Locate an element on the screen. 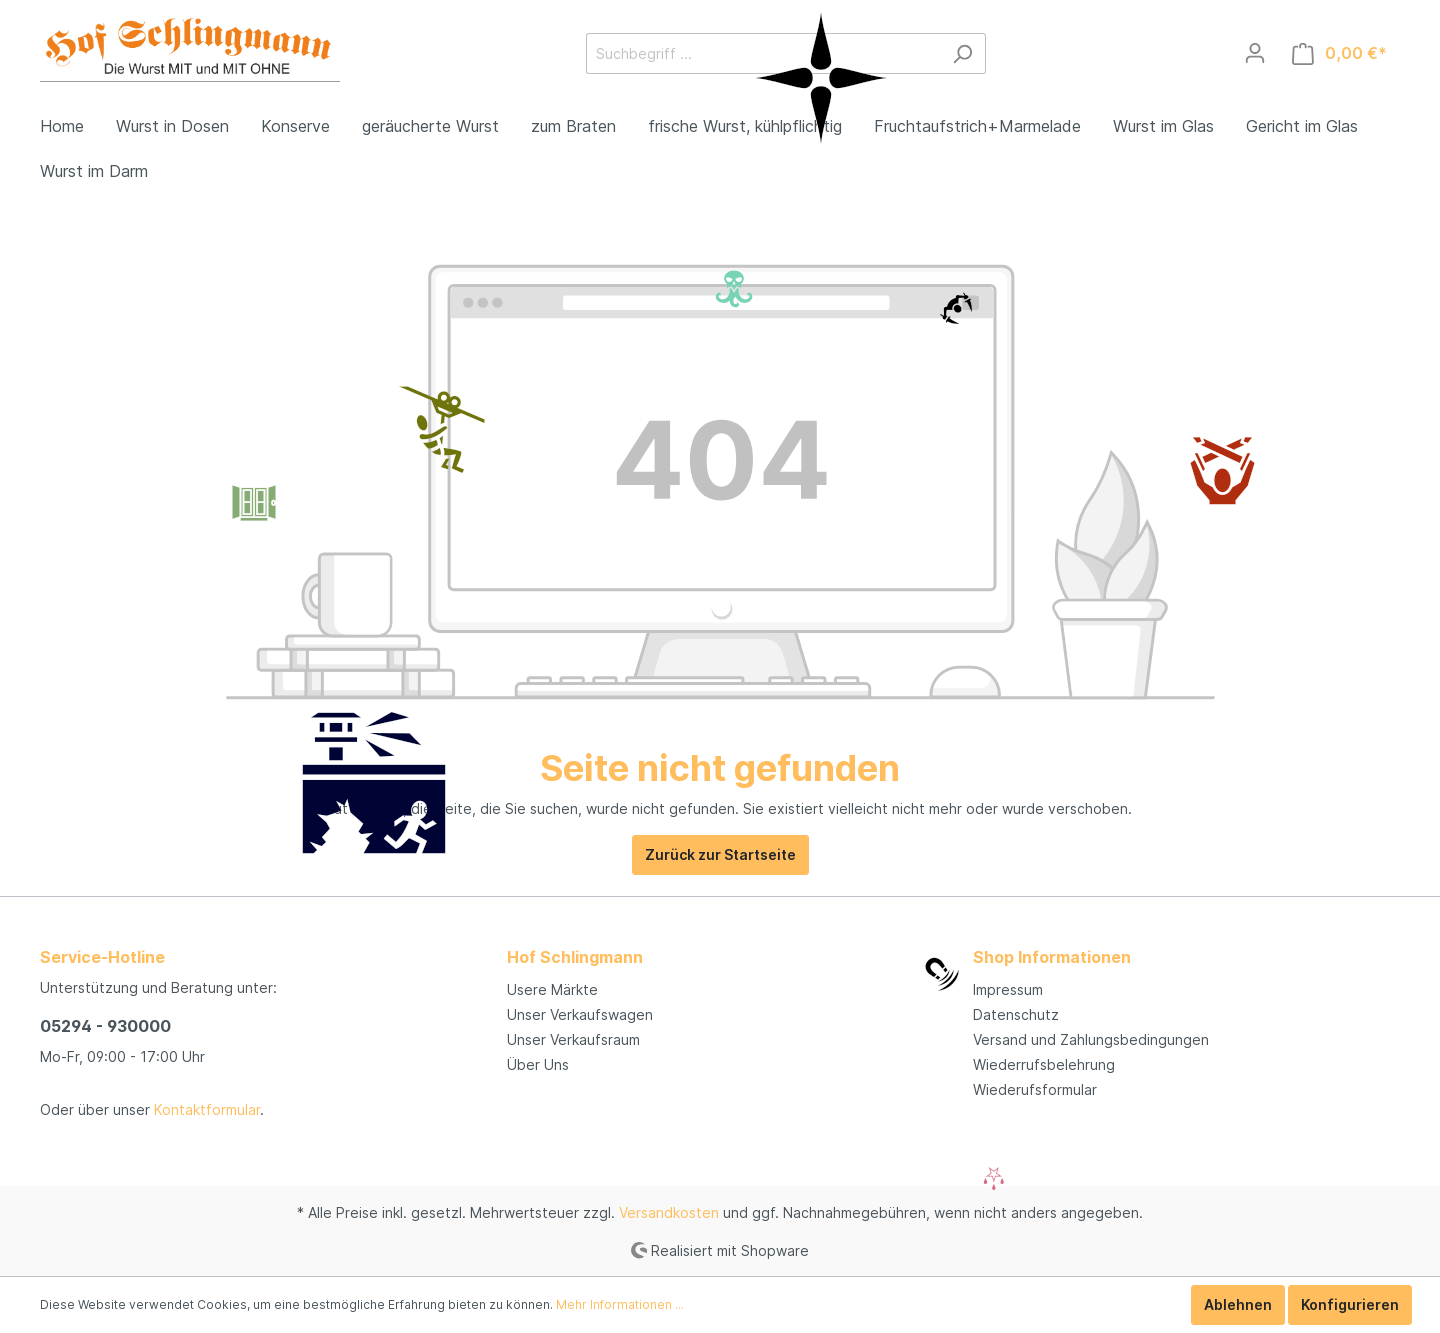  activate evasion ability in gameplay is located at coordinates (374, 782).